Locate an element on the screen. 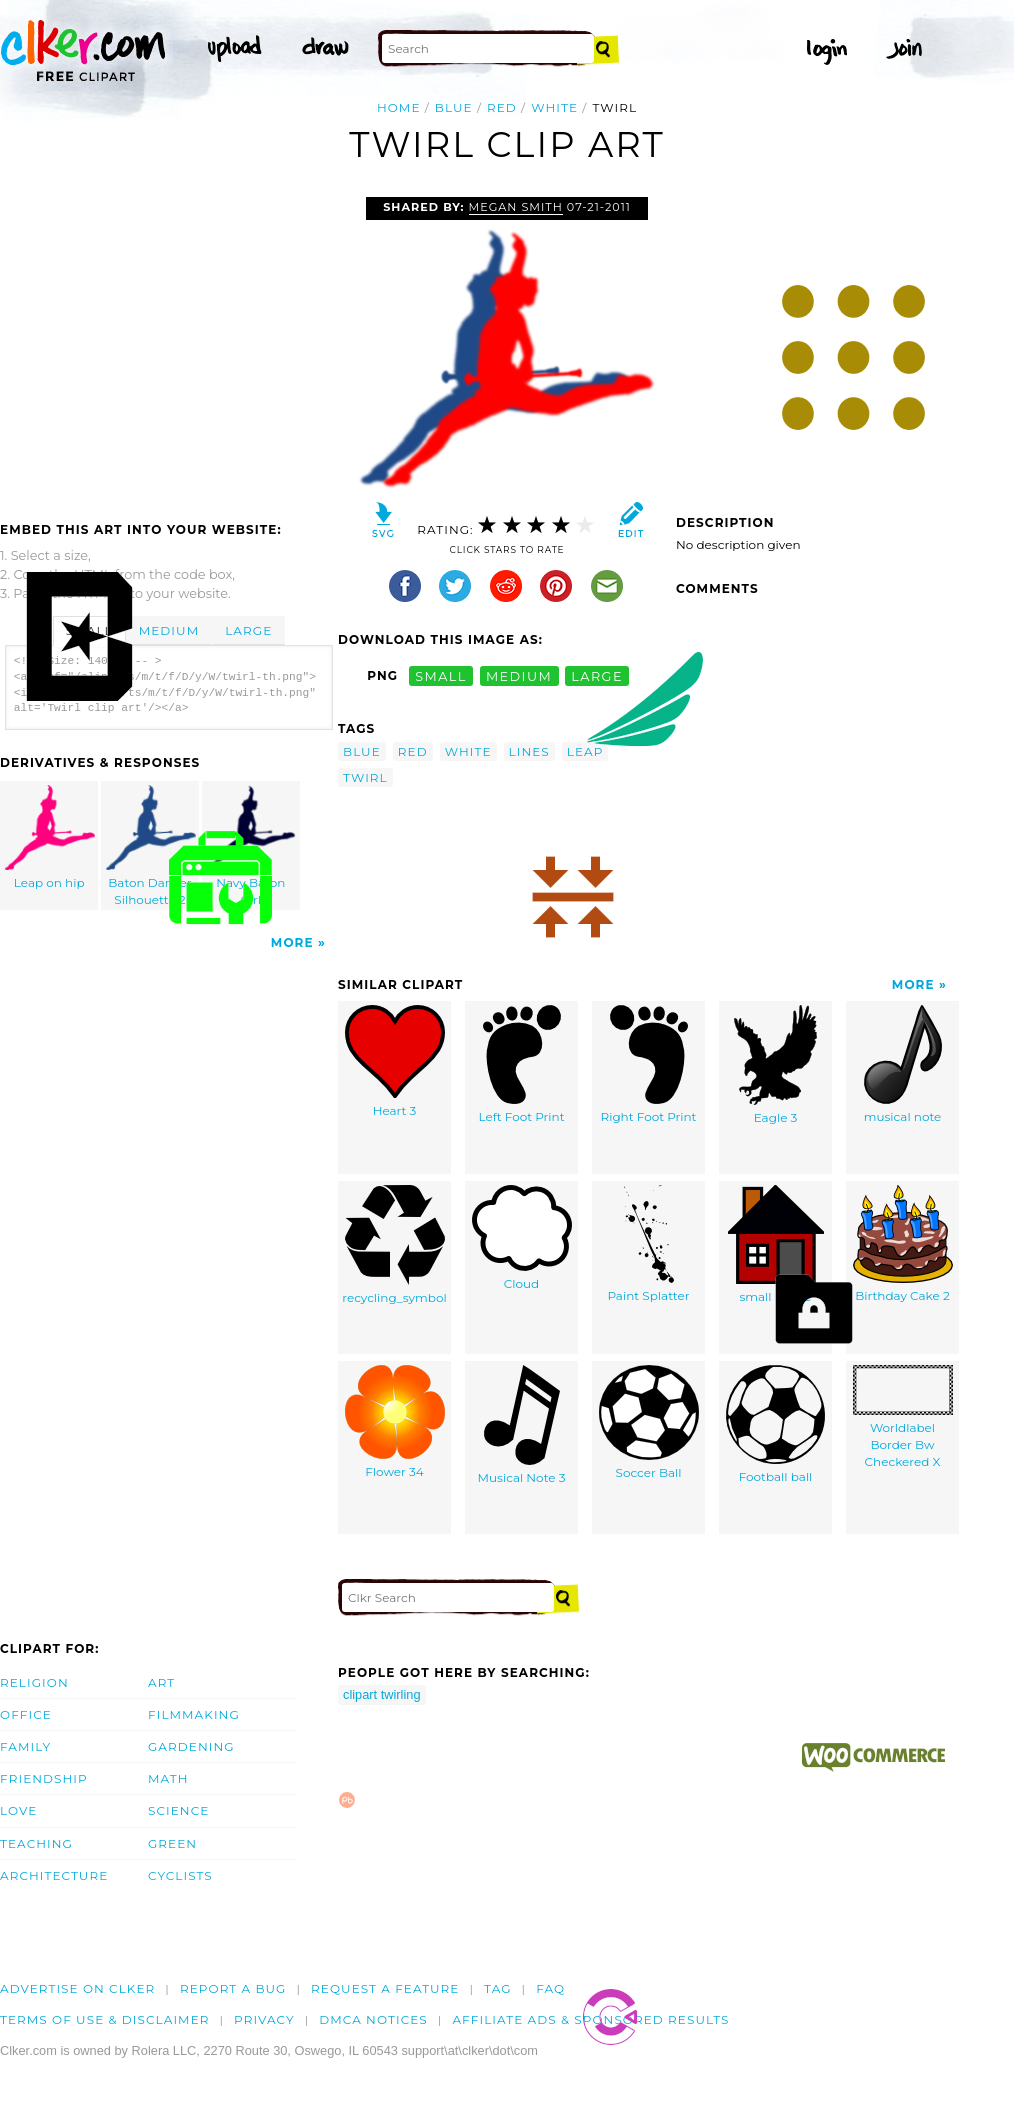 The image size is (1014, 2125). access woocommerce store settings is located at coordinates (873, 1757).